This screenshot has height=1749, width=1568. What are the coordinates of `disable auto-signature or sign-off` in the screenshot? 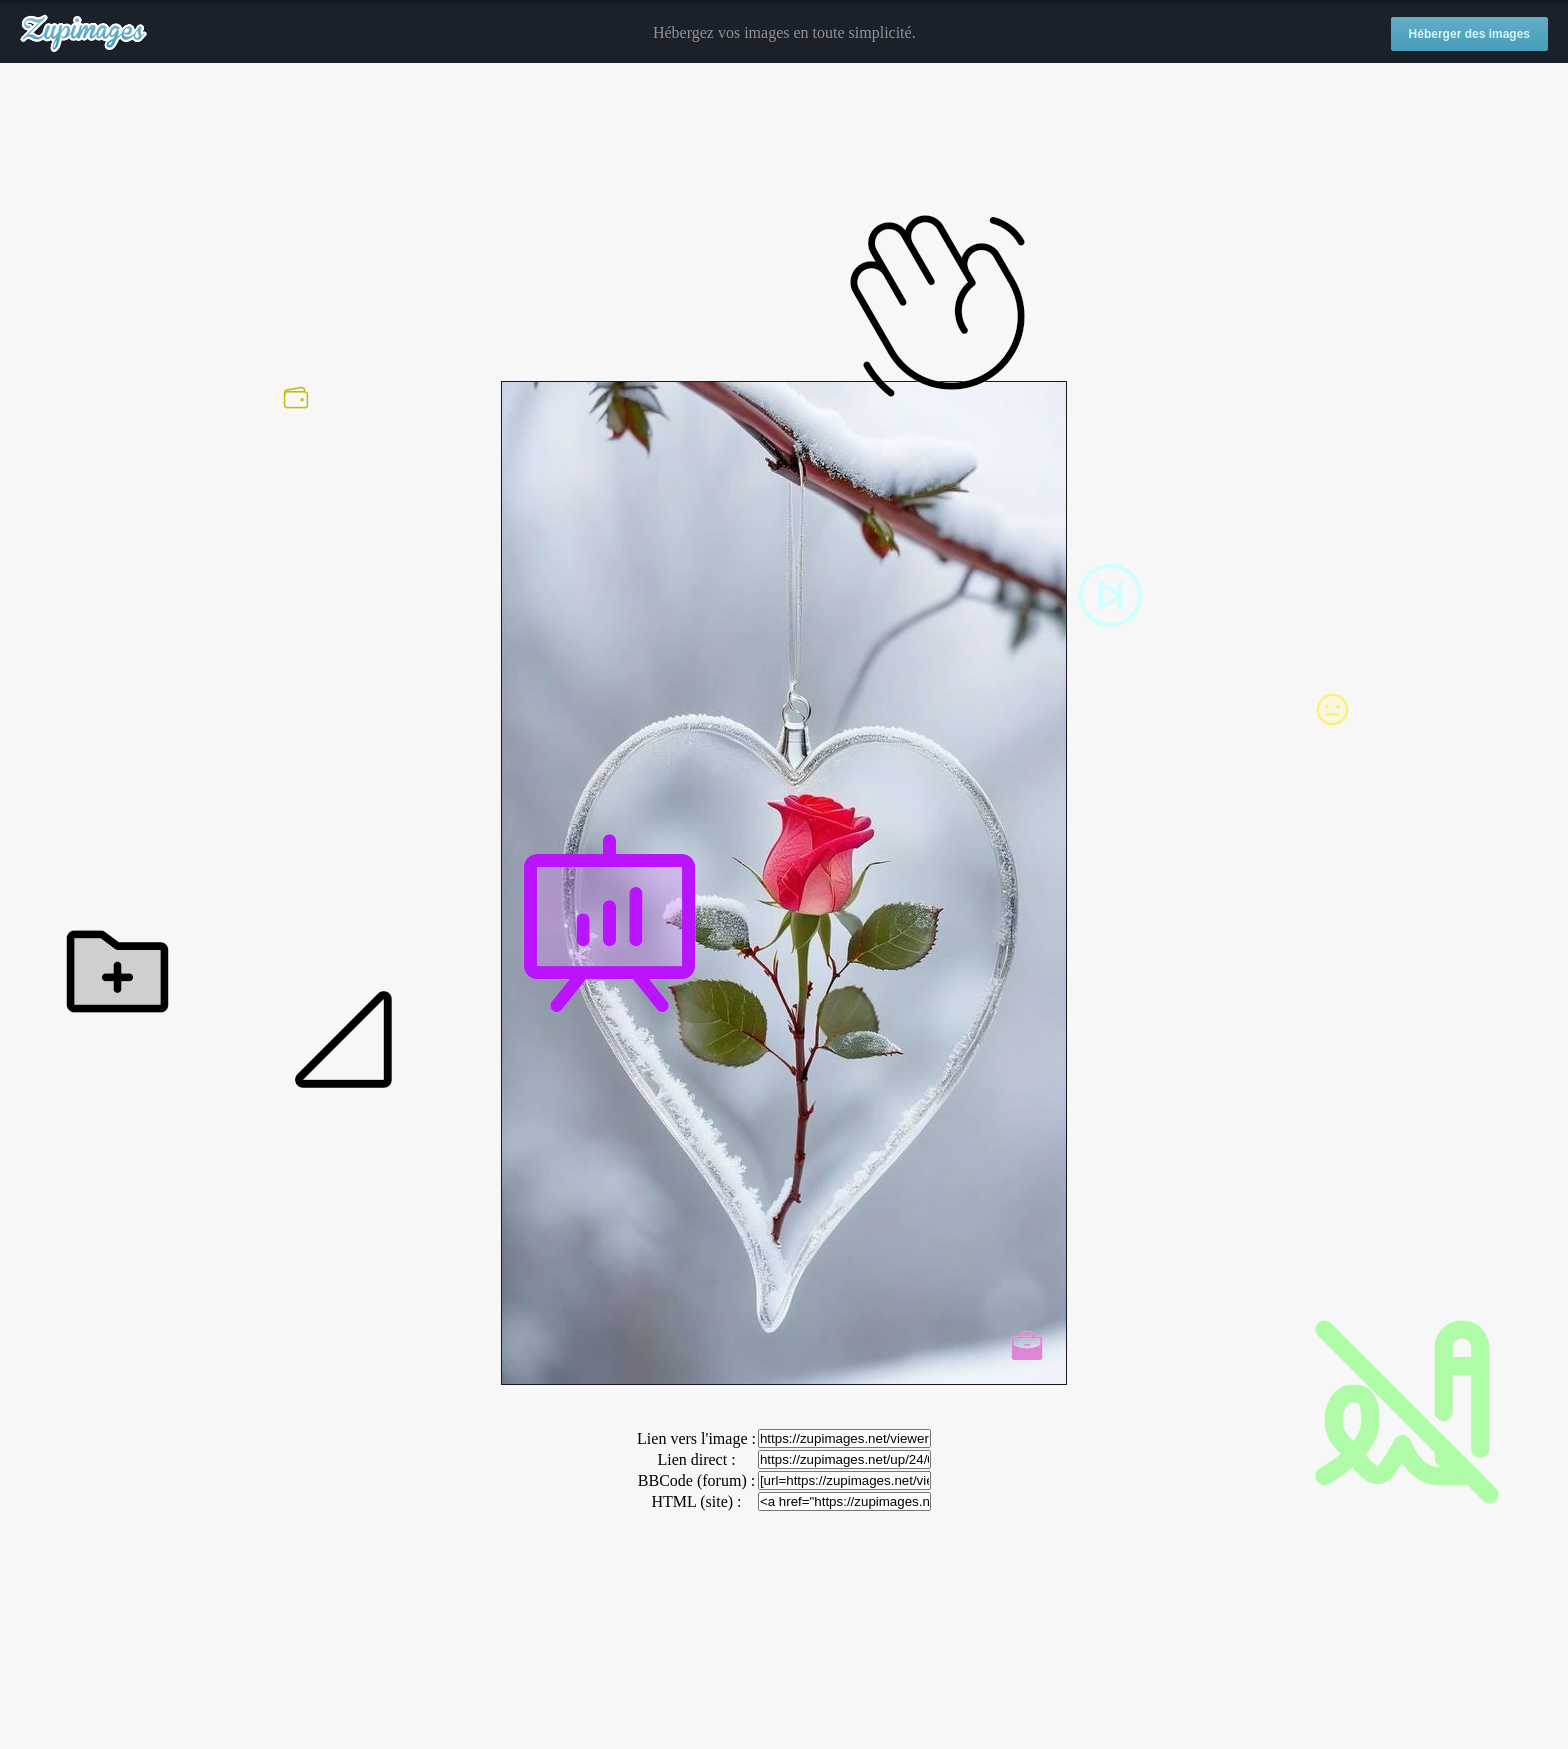 It's located at (1407, 1412).